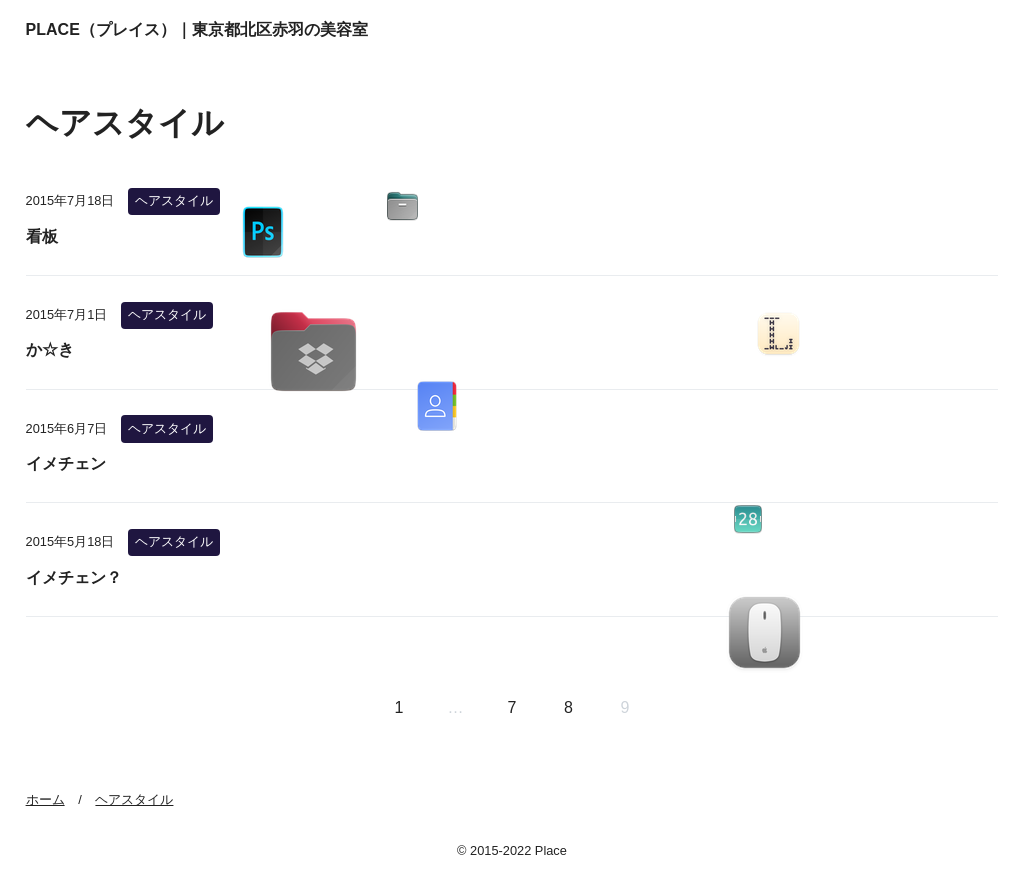 The image size is (1024, 875). I want to click on open your dropbox synced folder, so click(313, 351).